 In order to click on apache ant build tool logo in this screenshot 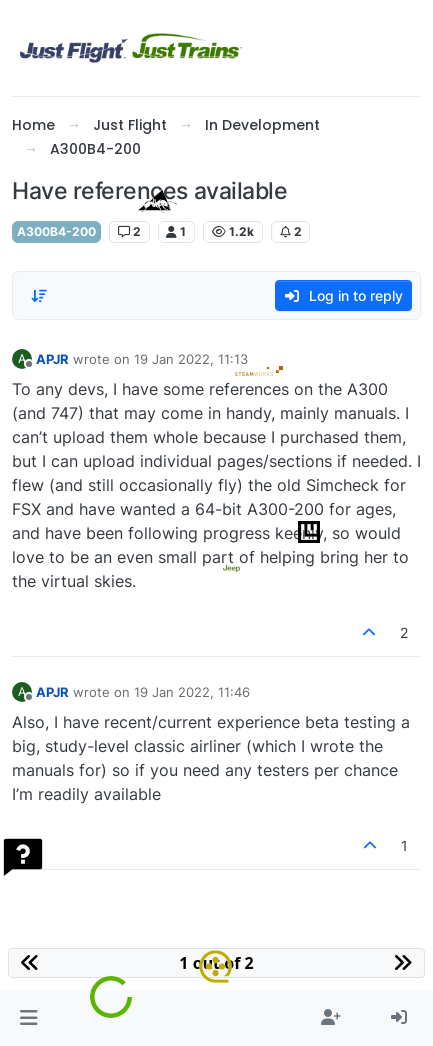, I will do `click(157, 201)`.